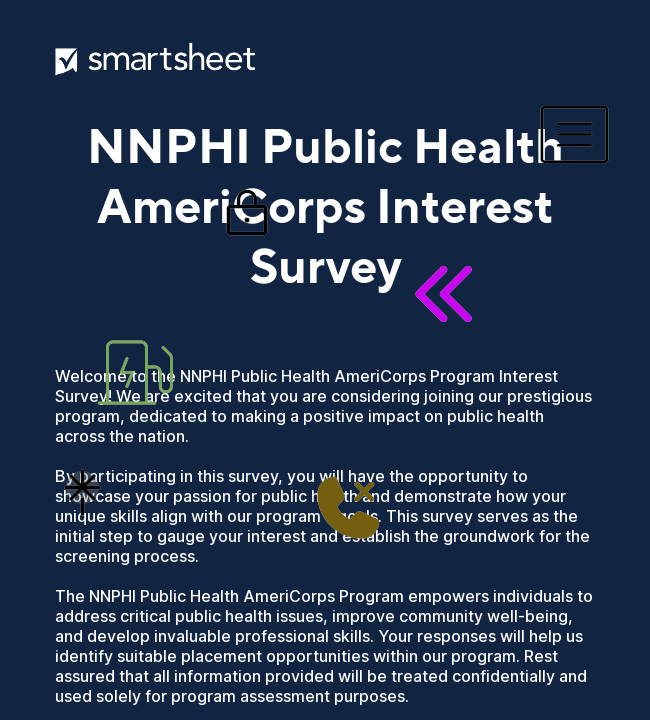 The width and height of the screenshot is (650, 720). I want to click on lock or secure this item, so click(247, 215).